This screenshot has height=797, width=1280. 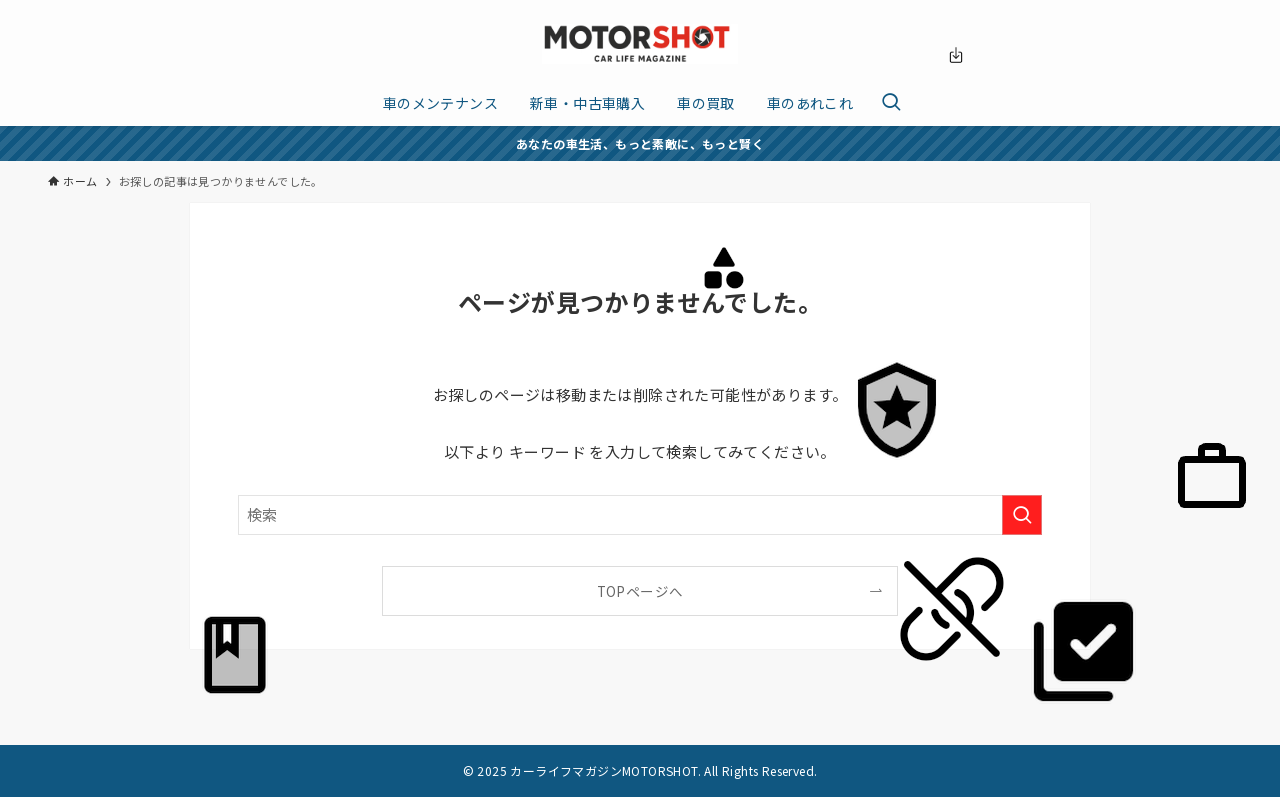 What do you see at coordinates (1212, 477) in the screenshot?
I see `access work or professional settings` at bounding box center [1212, 477].